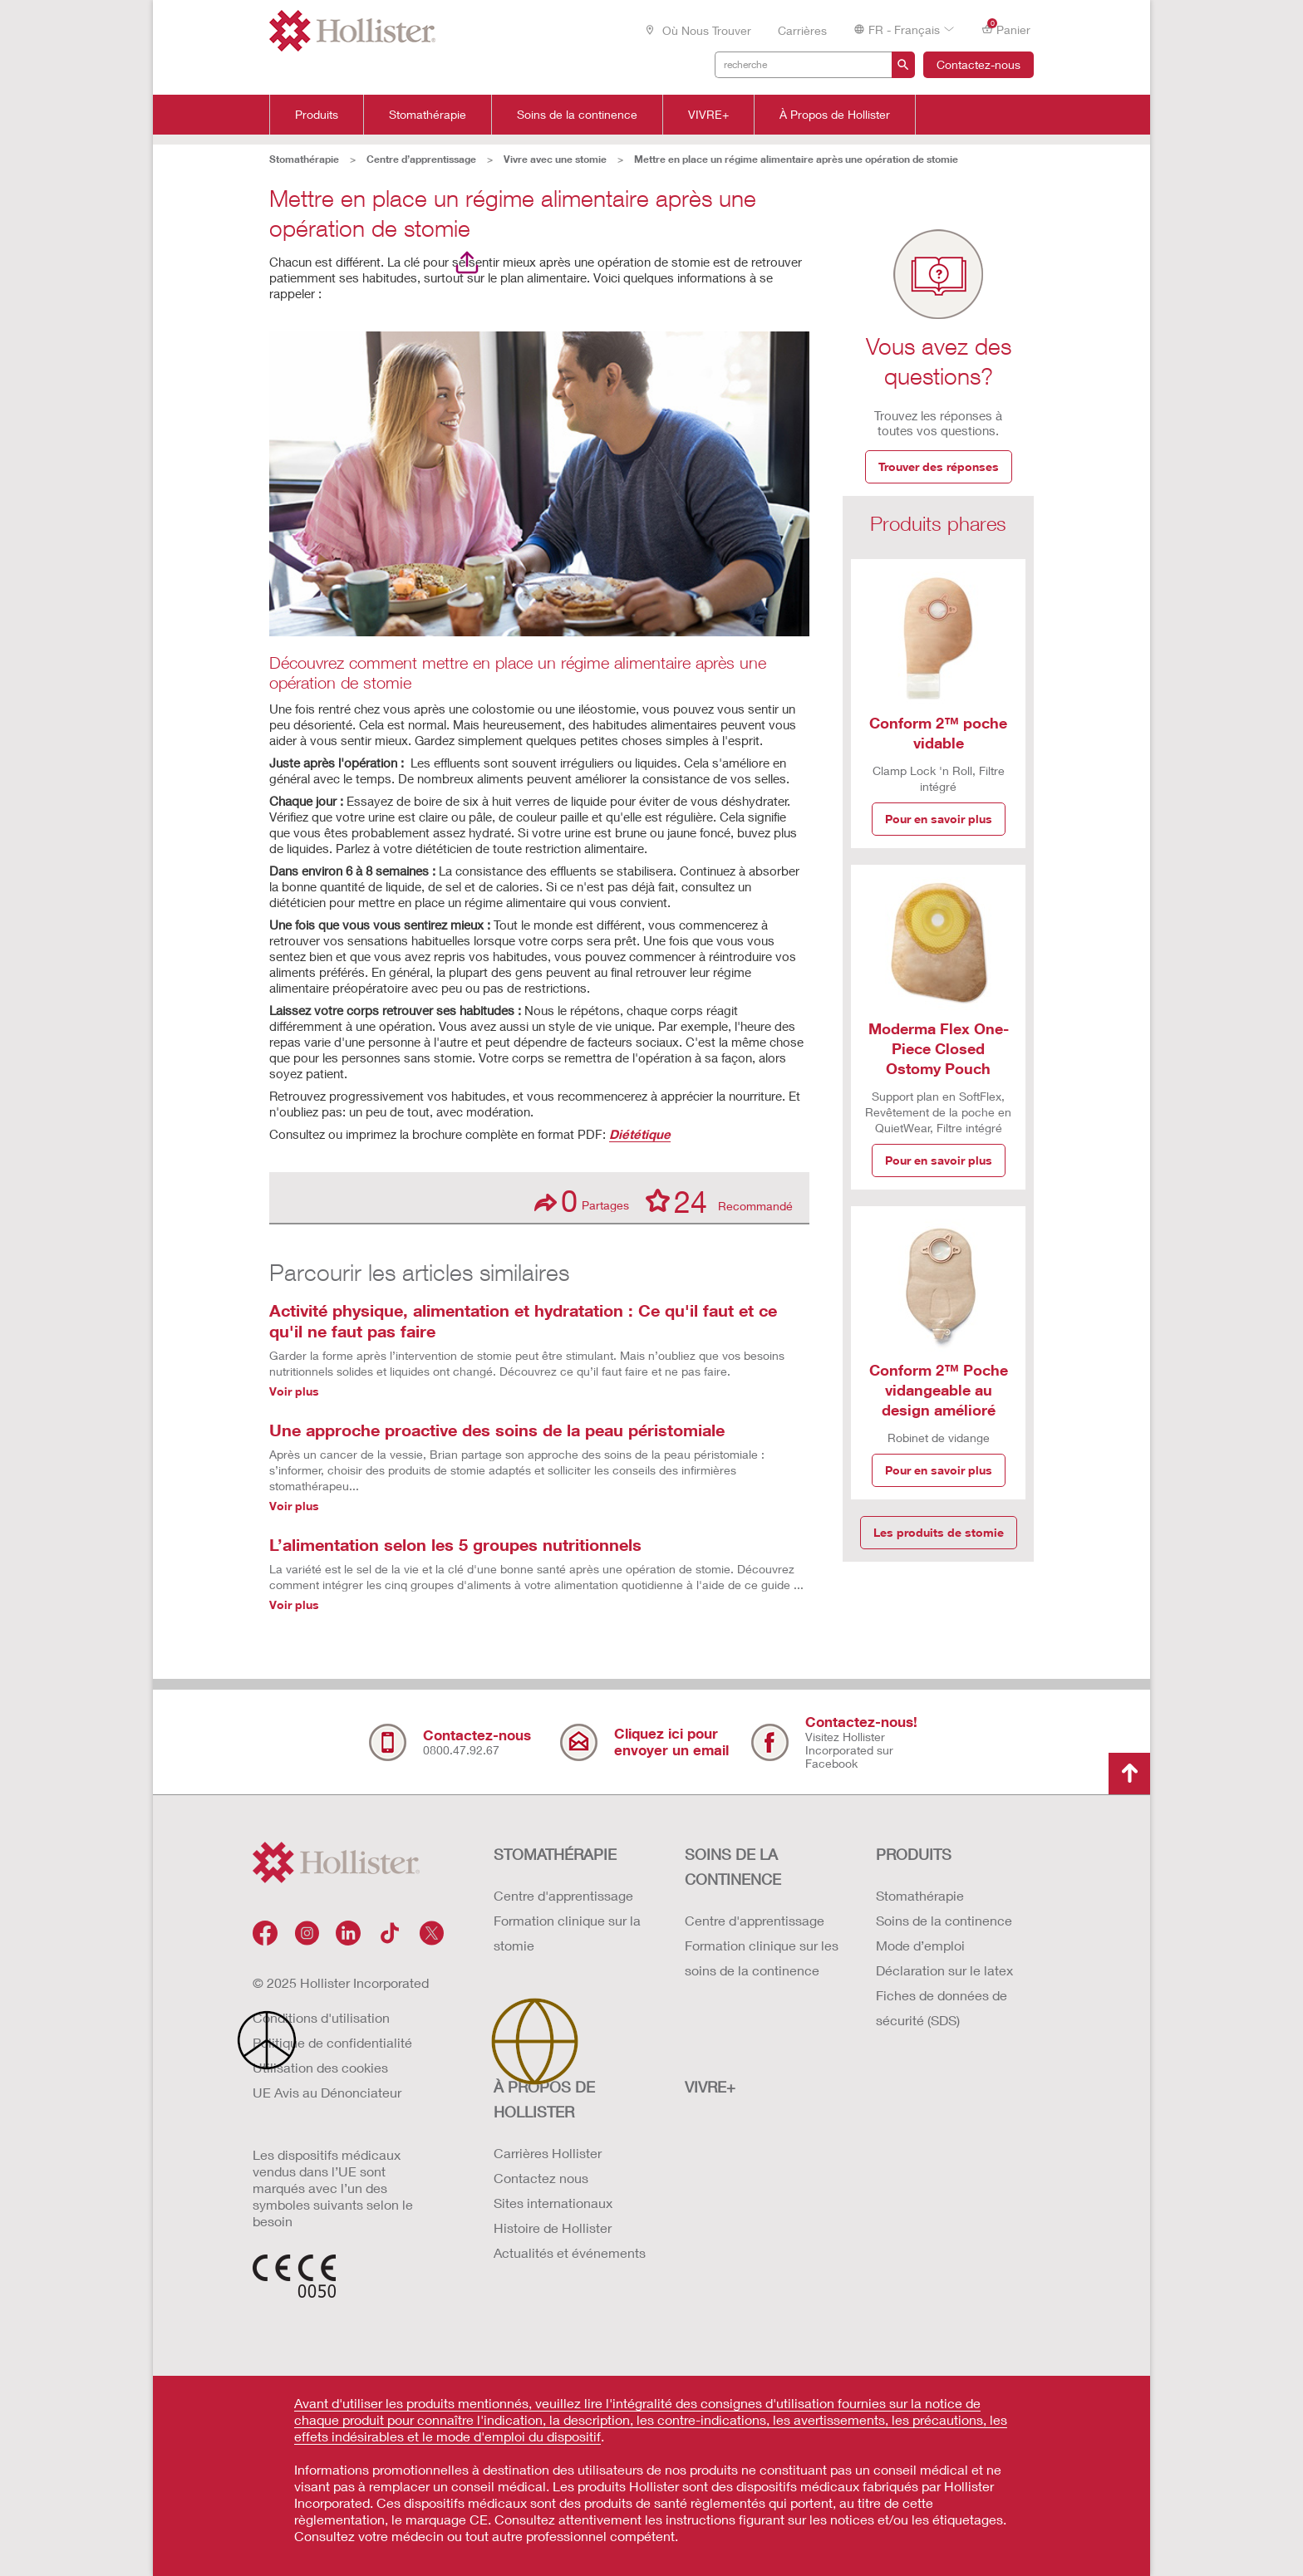  Describe the element at coordinates (467, 263) in the screenshot. I see `upload a file from your device` at that location.